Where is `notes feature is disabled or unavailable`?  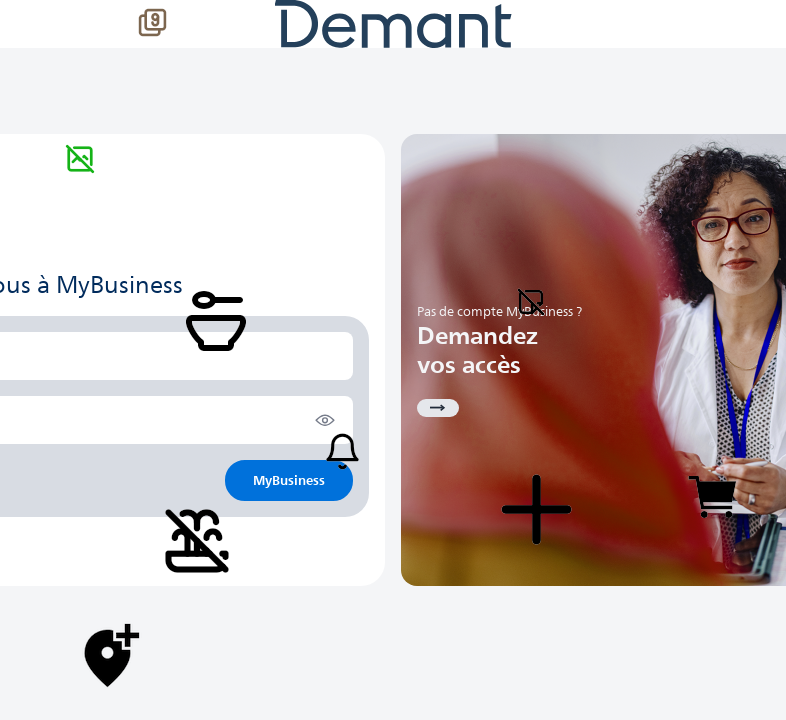
notes feature is disabled or unavailable is located at coordinates (531, 302).